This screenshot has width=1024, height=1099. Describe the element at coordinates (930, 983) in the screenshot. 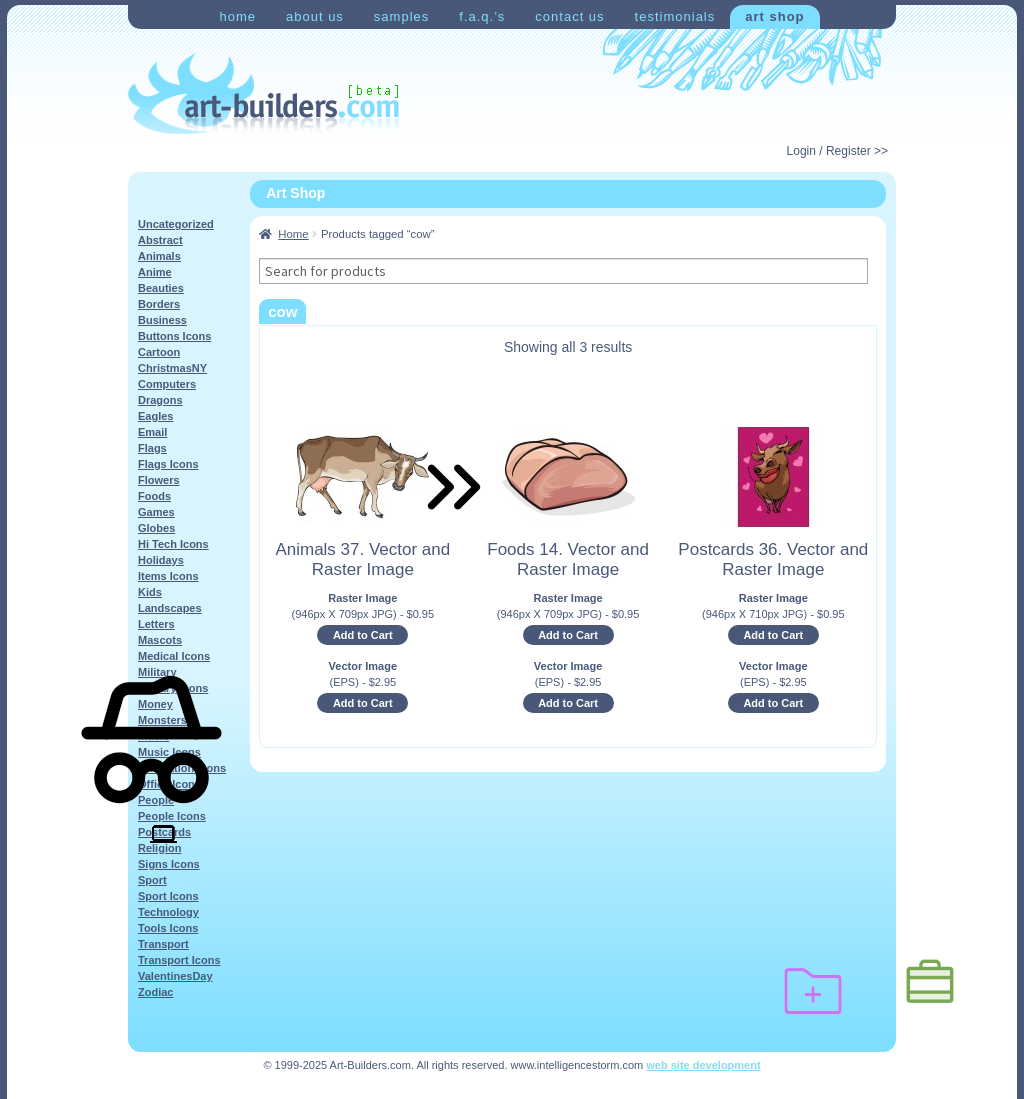

I see `access work documents or business tools` at that location.